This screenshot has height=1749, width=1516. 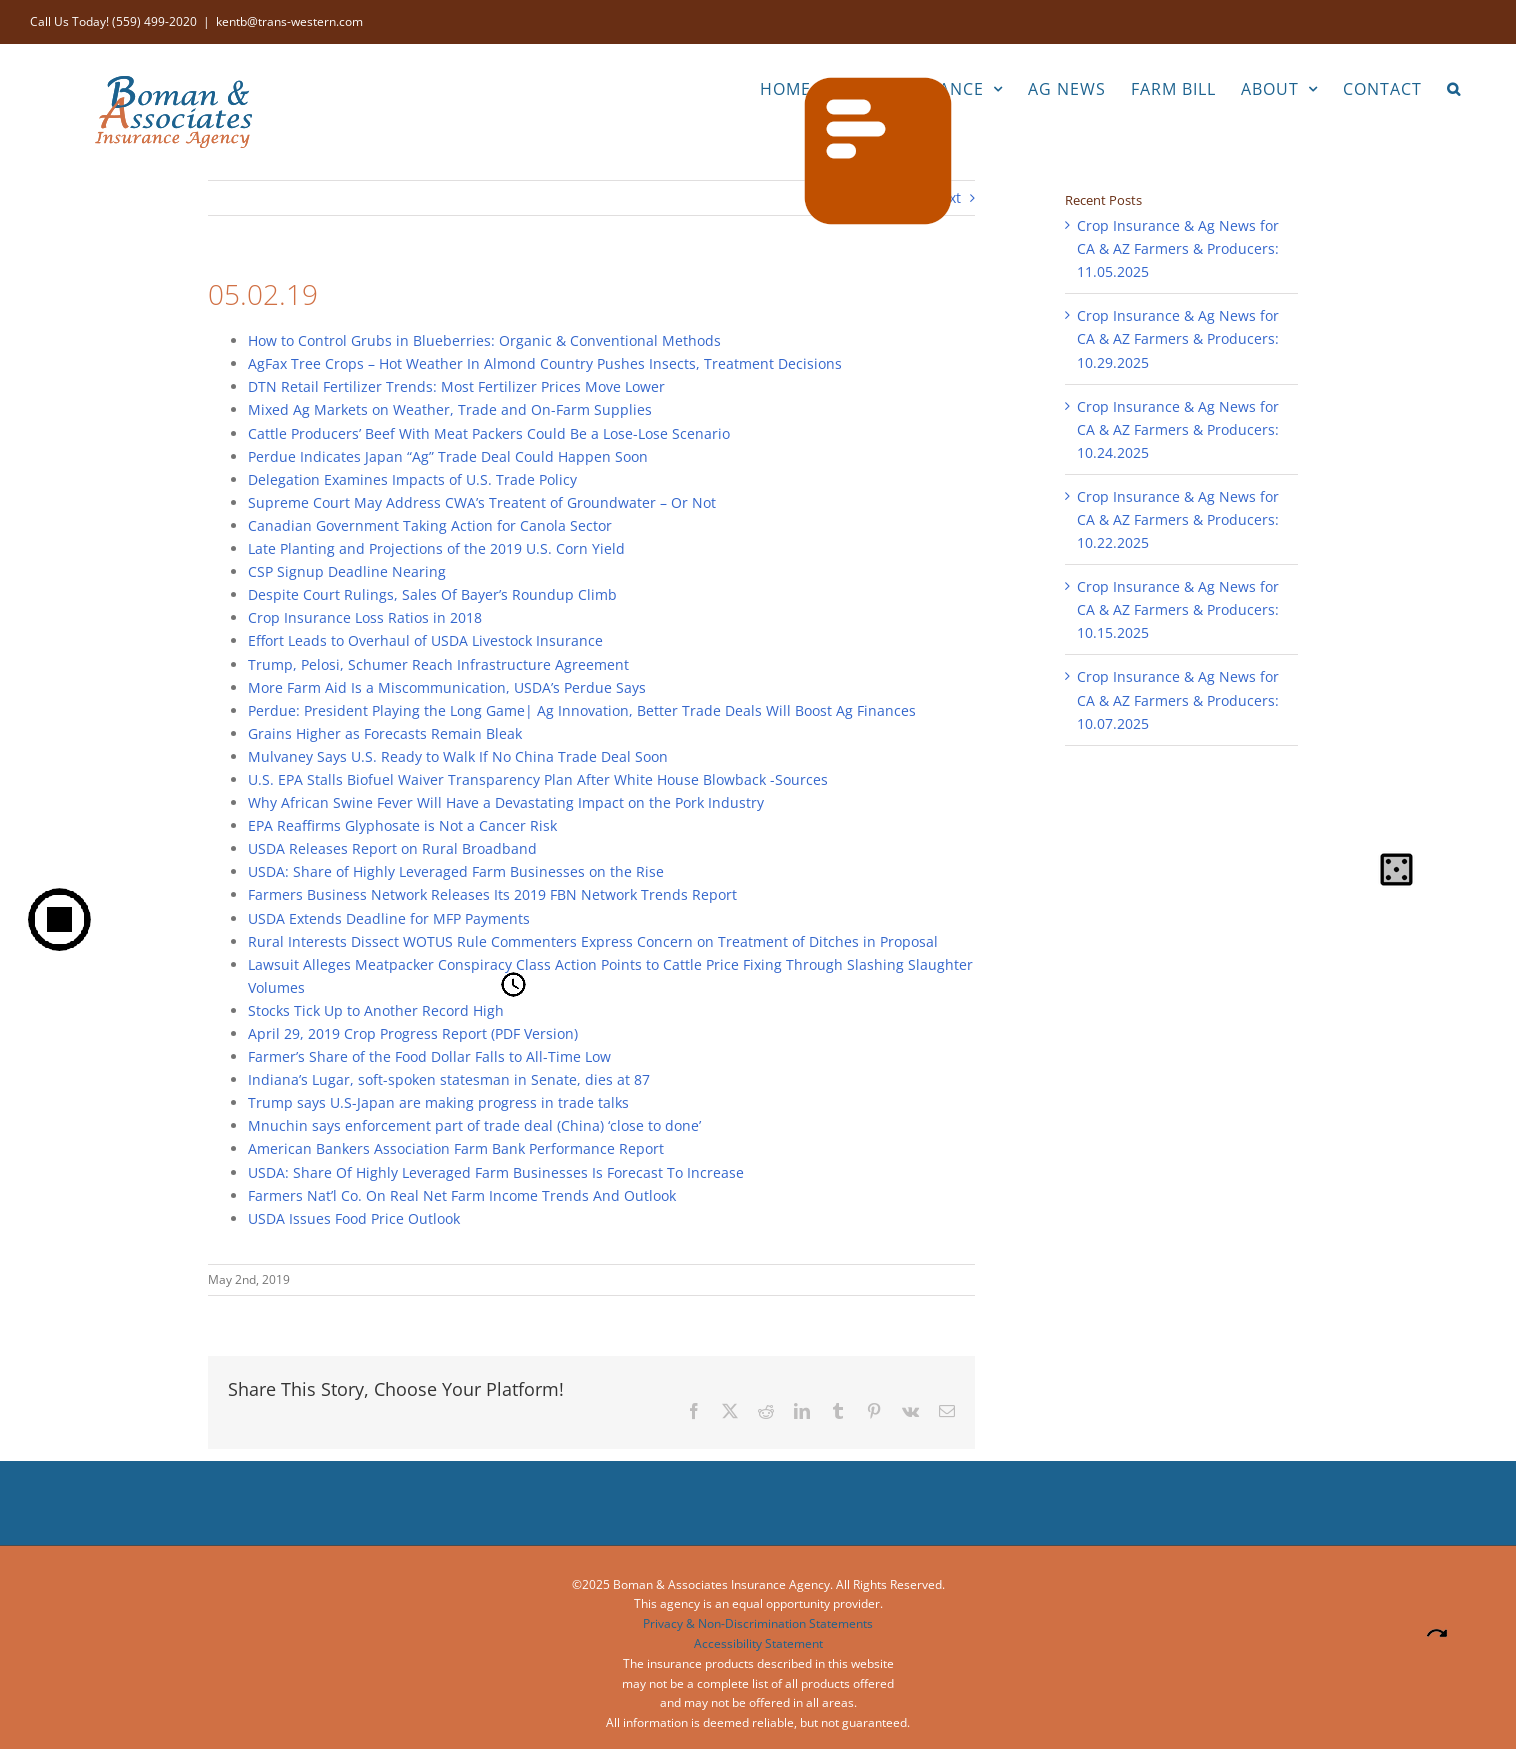 What do you see at coordinates (878, 151) in the screenshot?
I see `align content to top-left of container` at bounding box center [878, 151].